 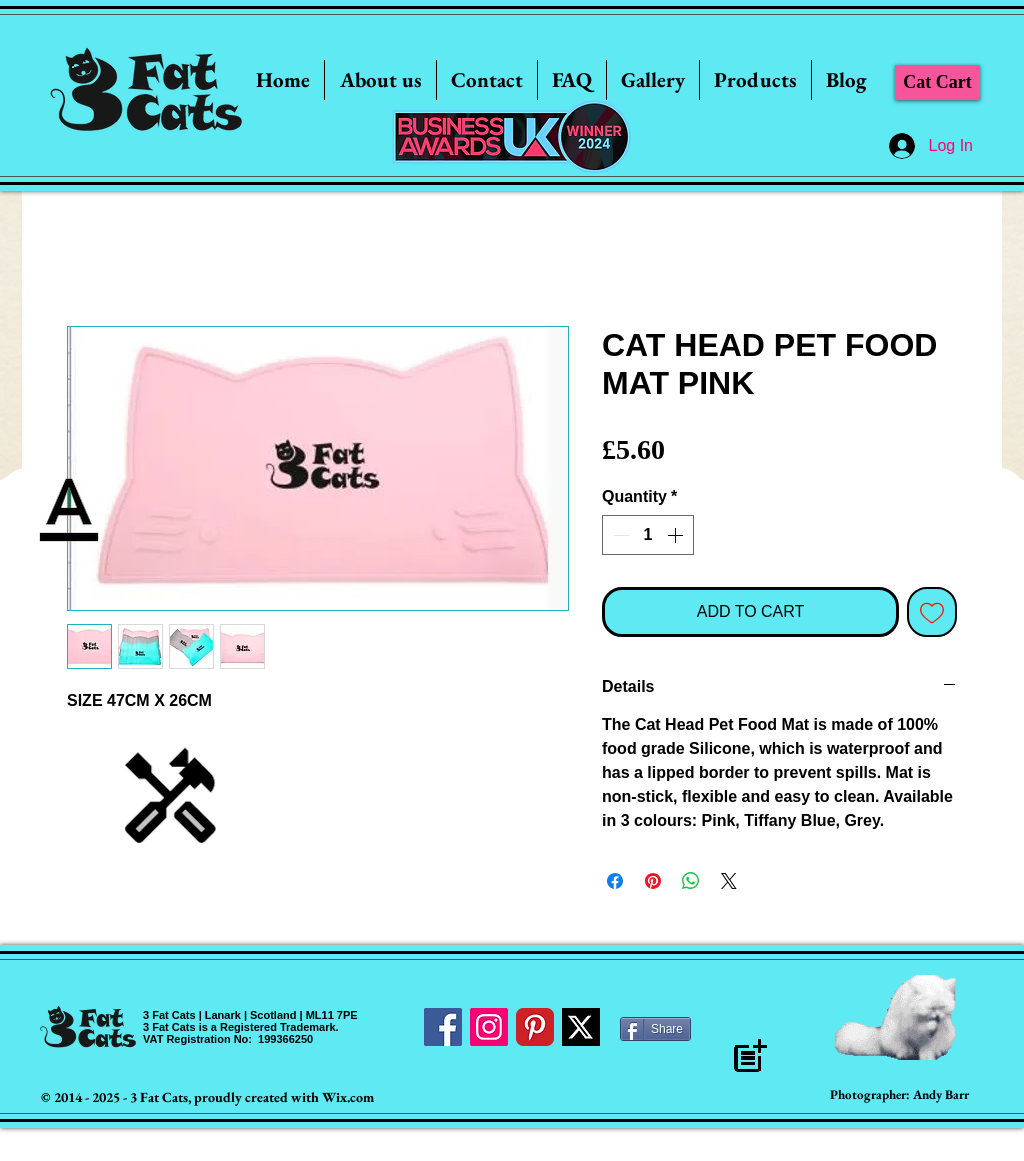 I want to click on format or style text, so click(x=69, y=512).